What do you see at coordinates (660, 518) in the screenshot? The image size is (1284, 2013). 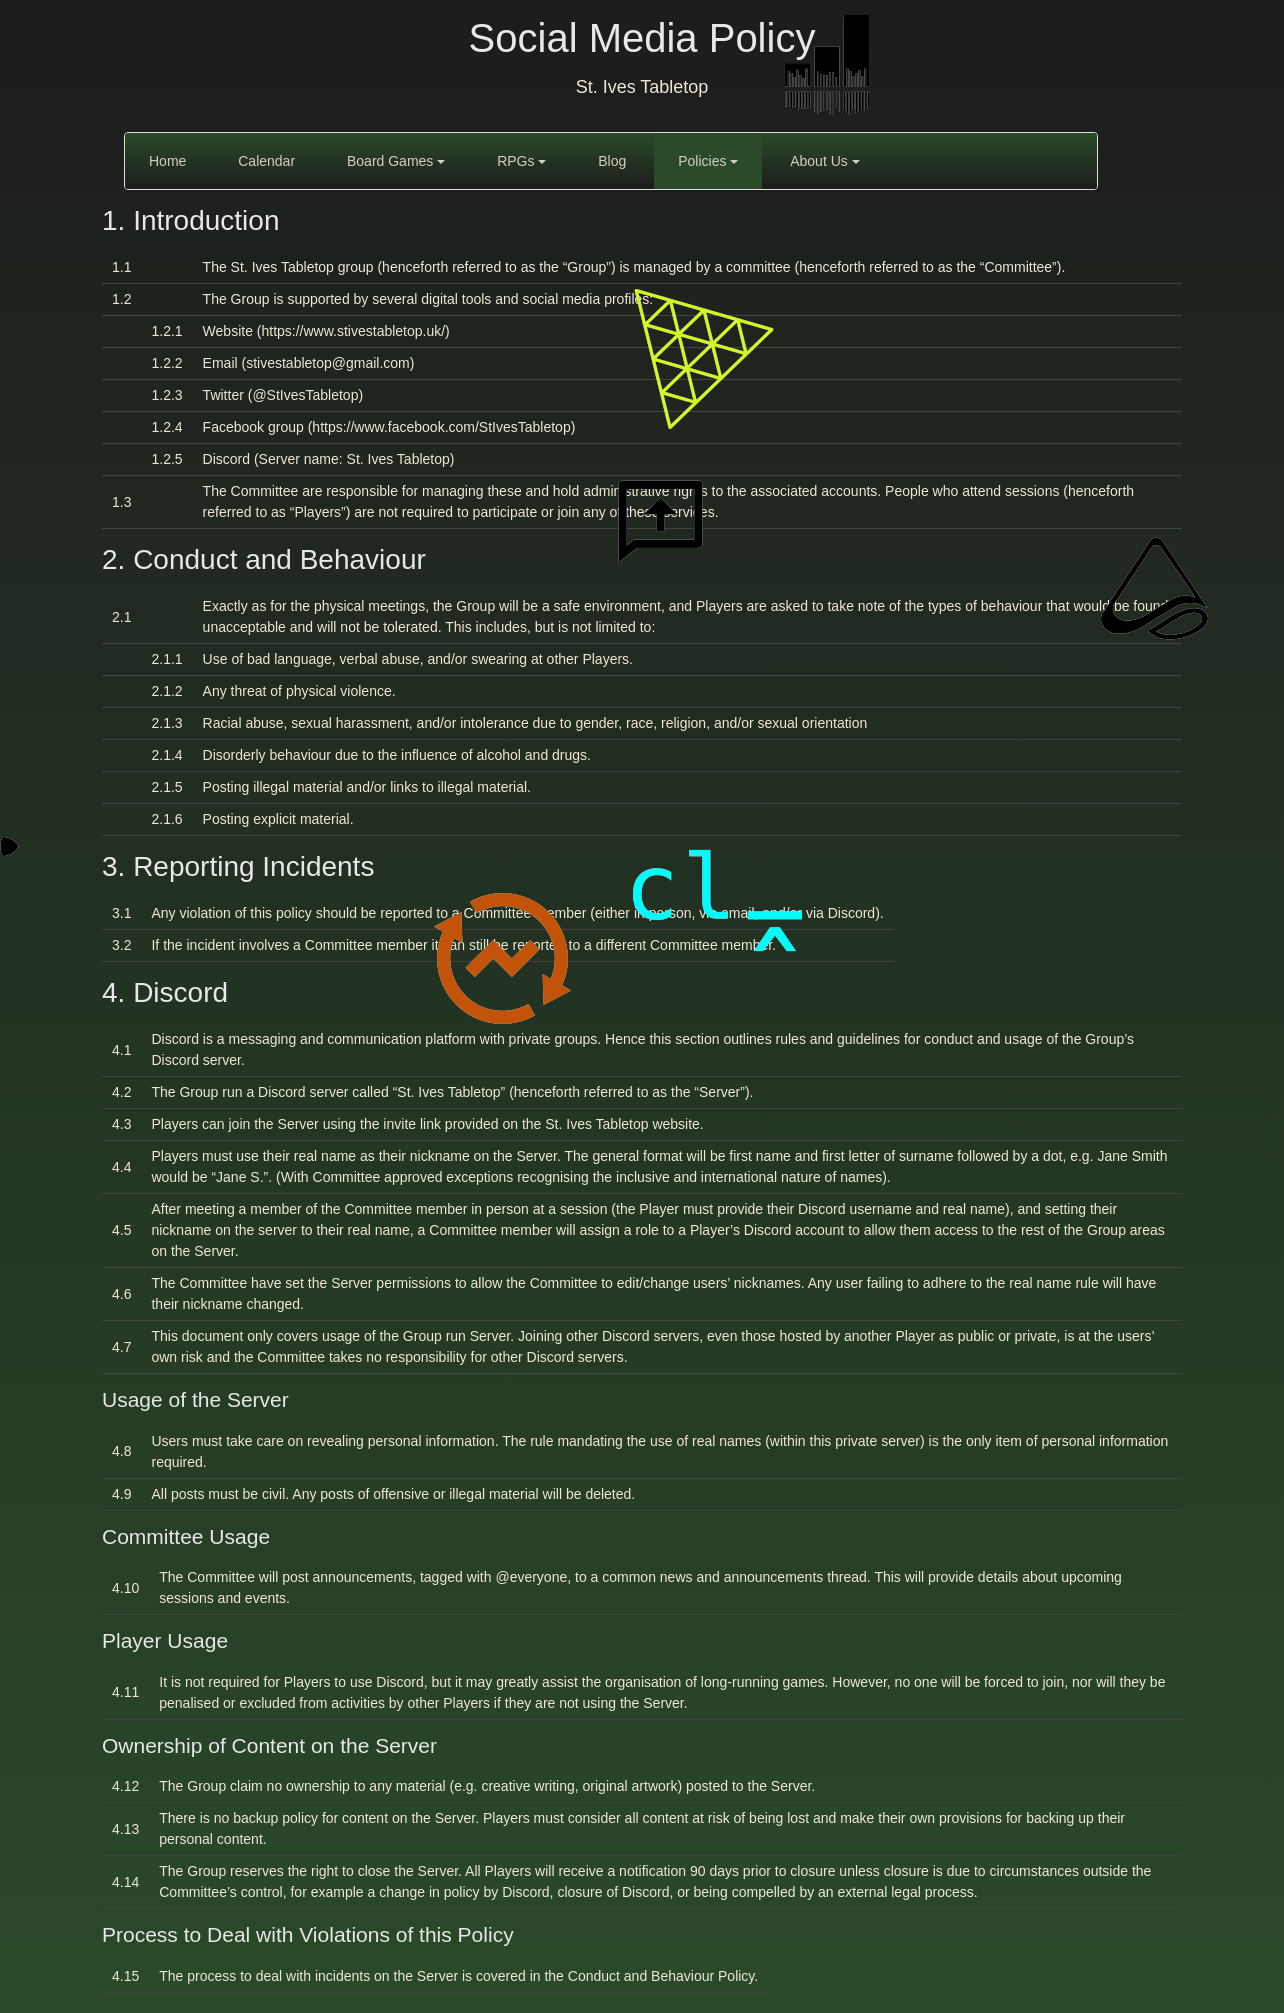 I see `upload a file to the chat` at bounding box center [660, 518].